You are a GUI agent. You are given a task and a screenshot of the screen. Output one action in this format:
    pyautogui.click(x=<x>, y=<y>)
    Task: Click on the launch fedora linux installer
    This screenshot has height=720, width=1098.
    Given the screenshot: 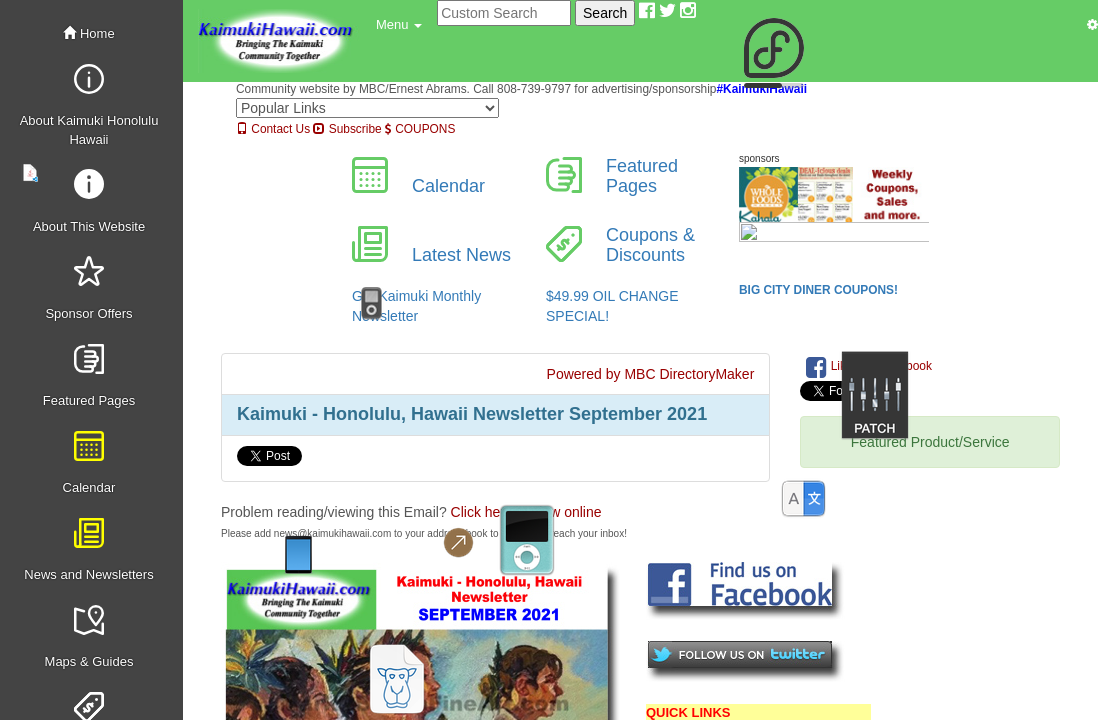 What is the action you would take?
    pyautogui.click(x=774, y=53)
    